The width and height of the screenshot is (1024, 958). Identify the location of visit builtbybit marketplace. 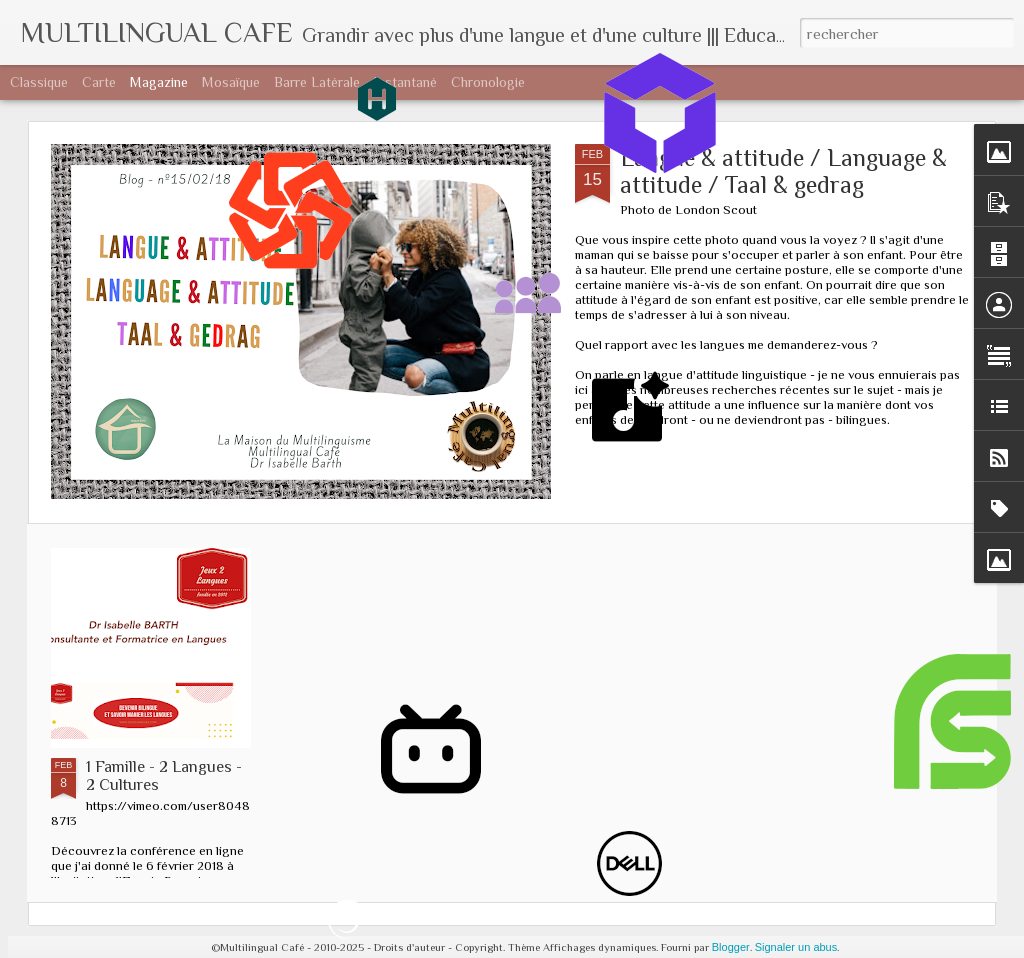
(660, 113).